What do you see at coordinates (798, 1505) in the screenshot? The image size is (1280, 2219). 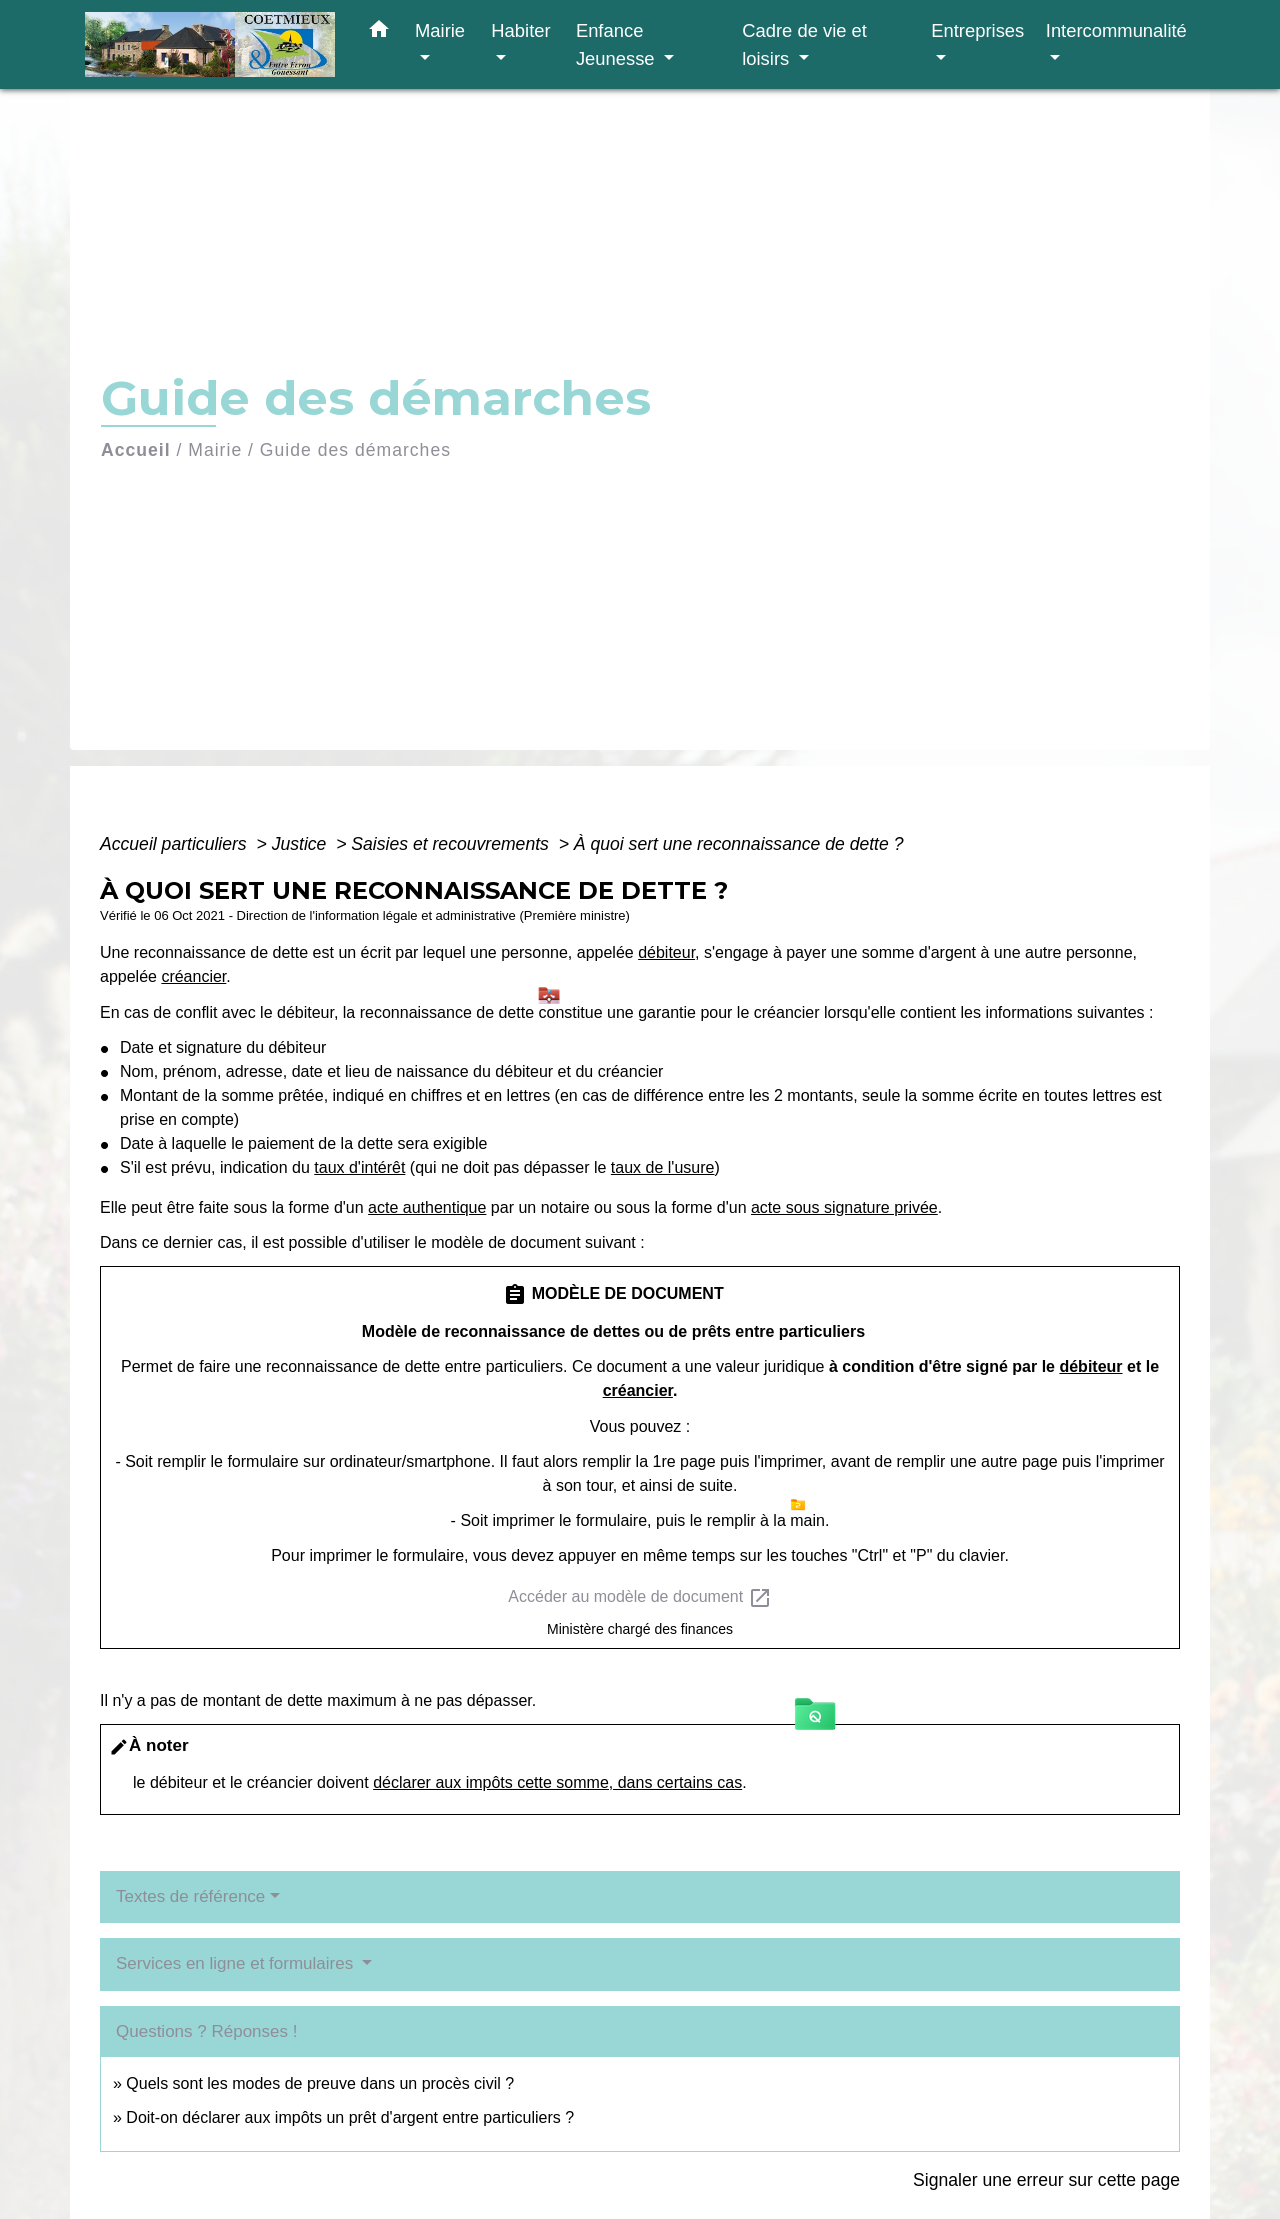 I see `open wondershare edrawproj project files folder` at bounding box center [798, 1505].